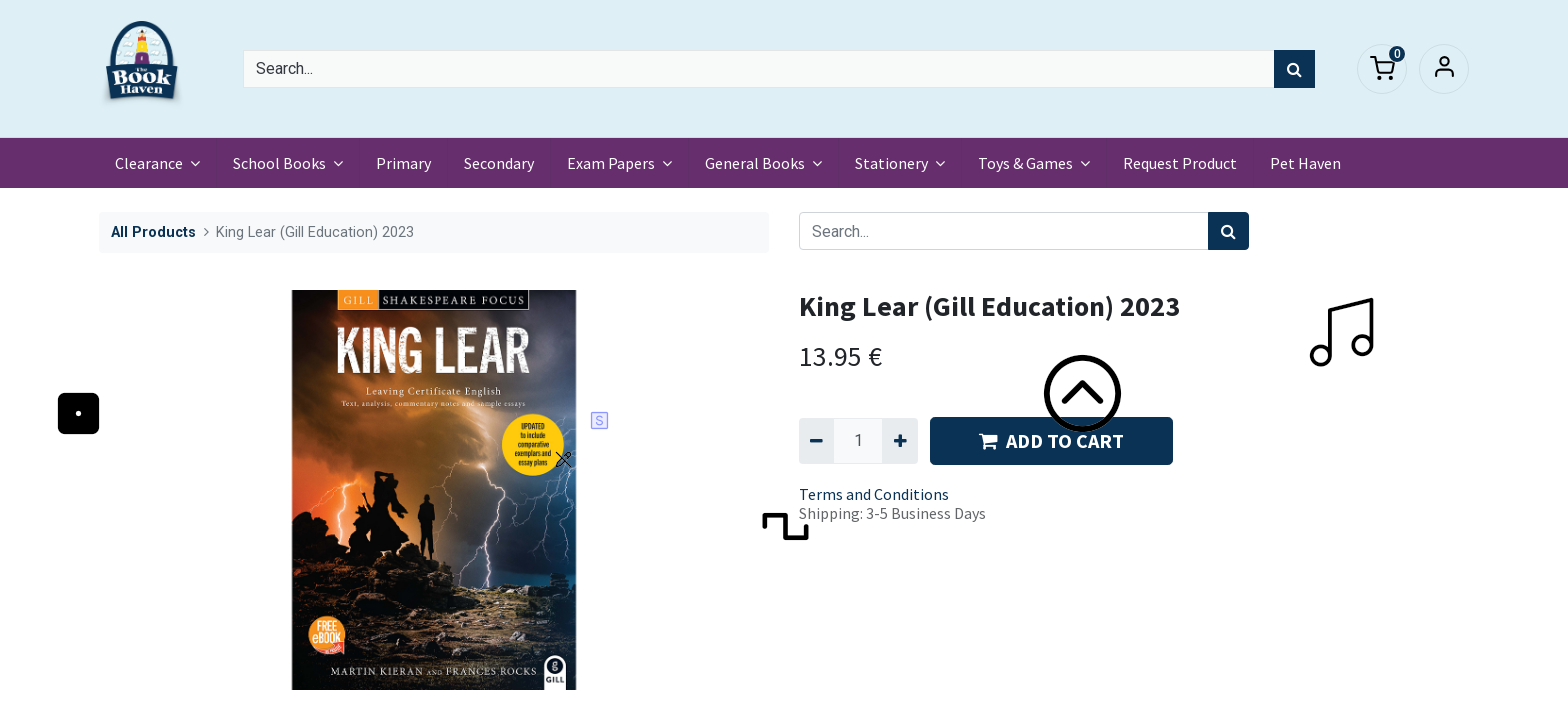 This screenshot has height=720, width=1568. I want to click on scroll to top of page, so click(1082, 393).